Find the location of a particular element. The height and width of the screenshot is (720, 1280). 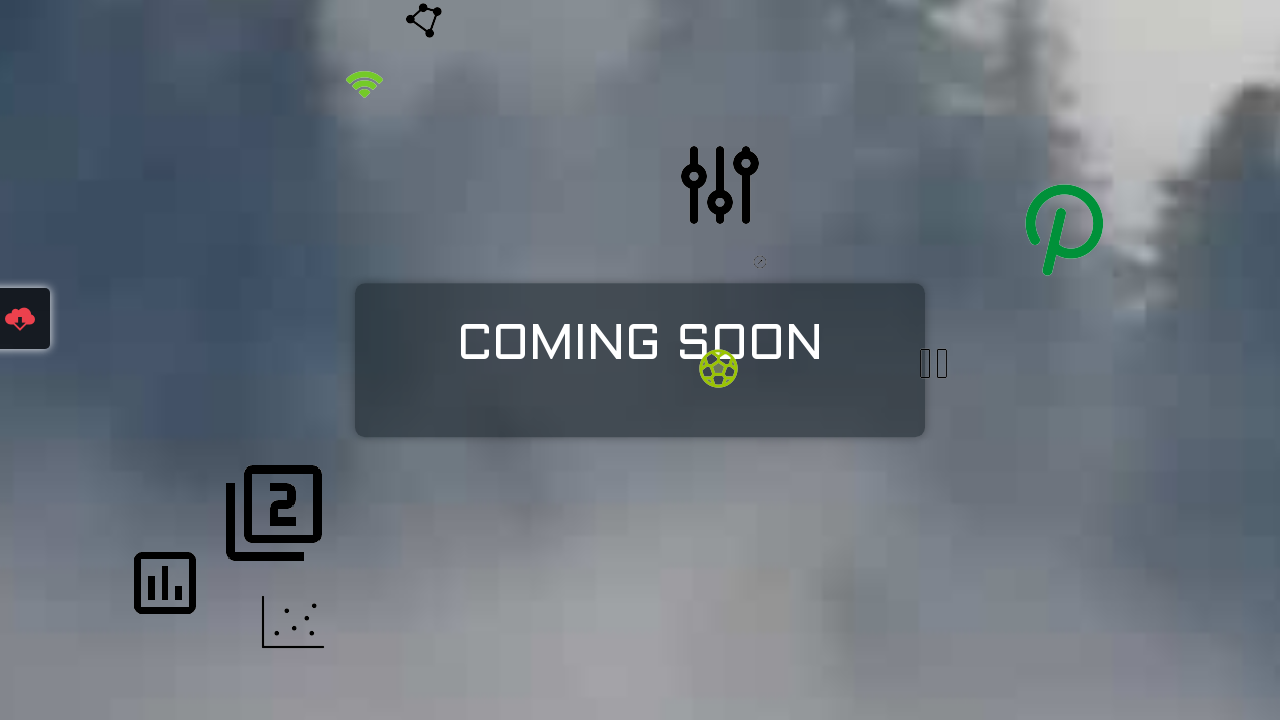

adjust settings or preferences is located at coordinates (720, 185).